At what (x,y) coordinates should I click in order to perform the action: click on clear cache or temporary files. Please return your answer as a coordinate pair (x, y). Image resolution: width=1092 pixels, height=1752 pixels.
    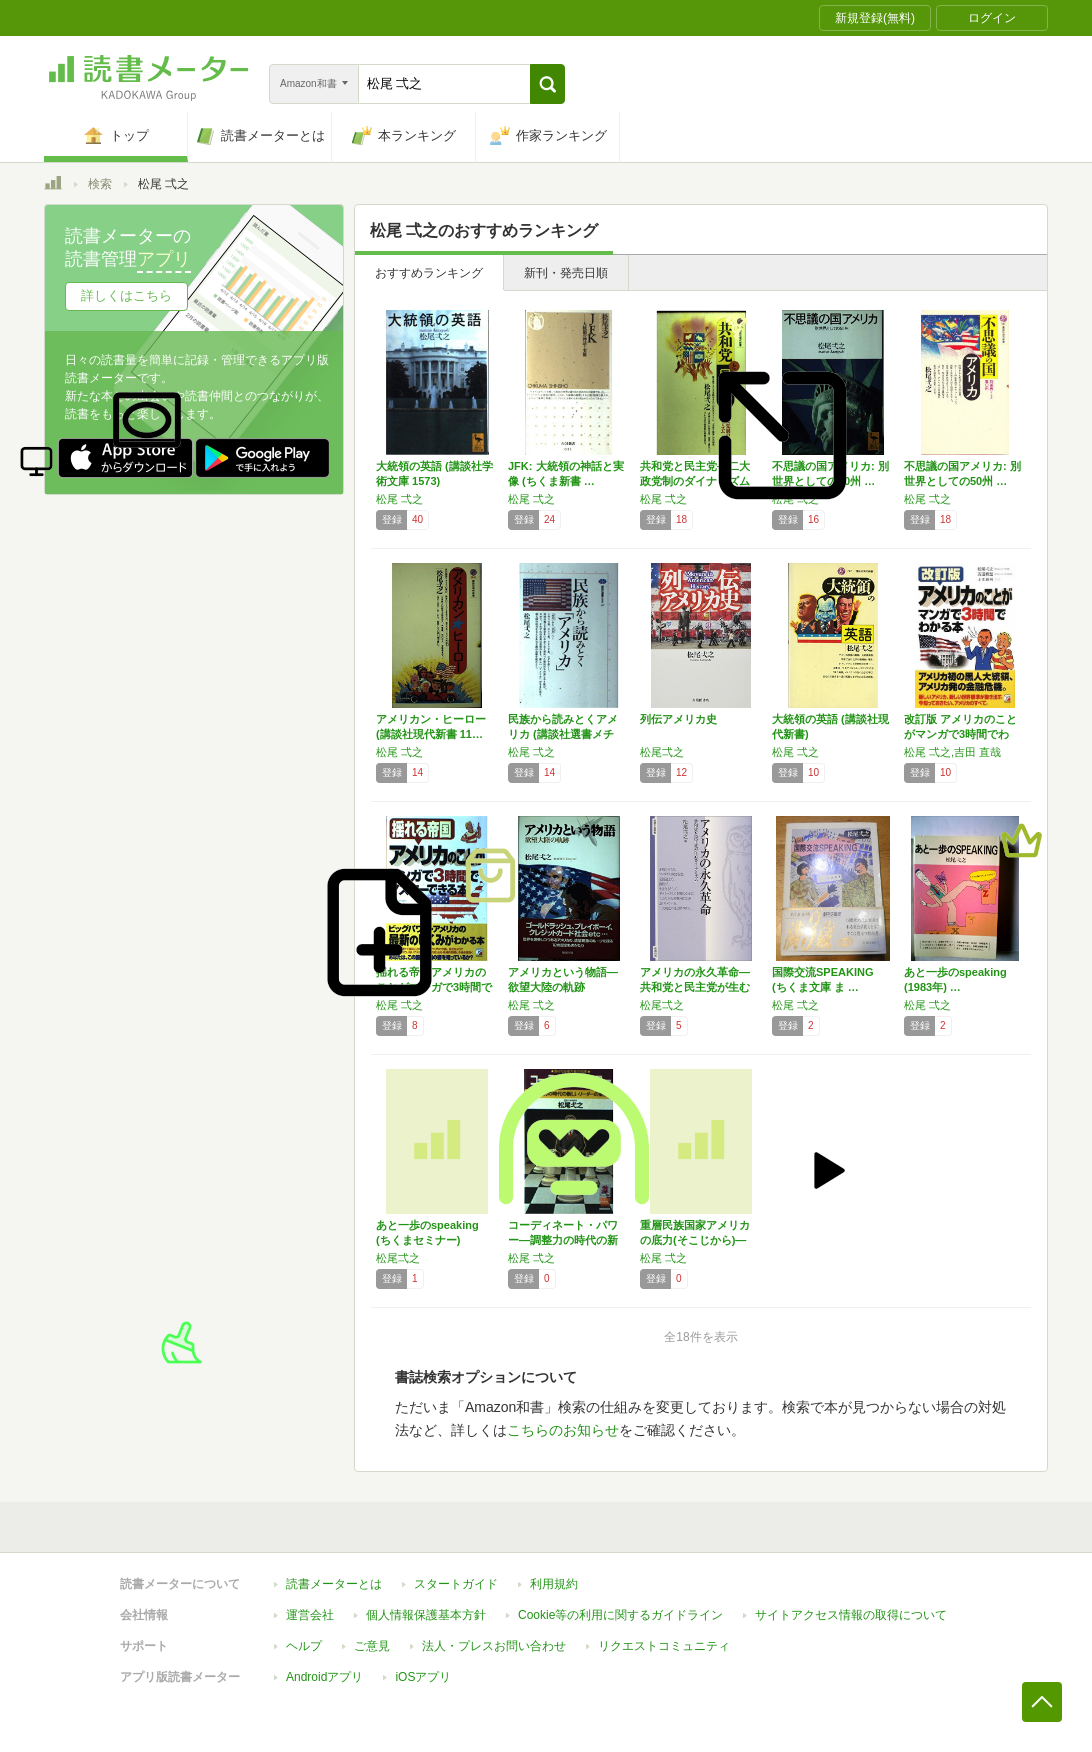
    Looking at the image, I should click on (181, 1344).